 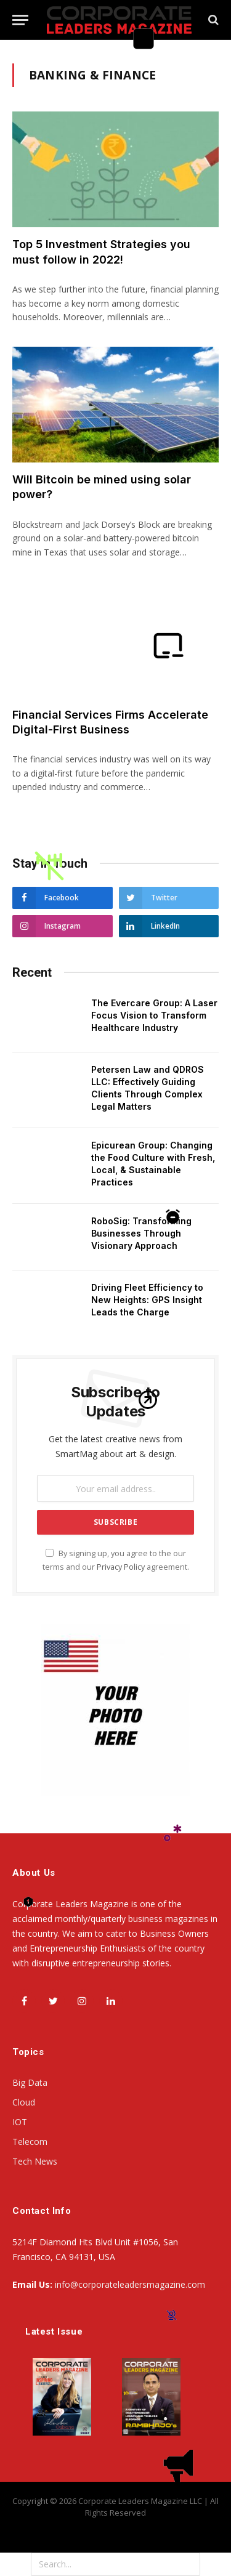 What do you see at coordinates (168, 645) in the screenshot?
I see `remove a paired tablet device` at bounding box center [168, 645].